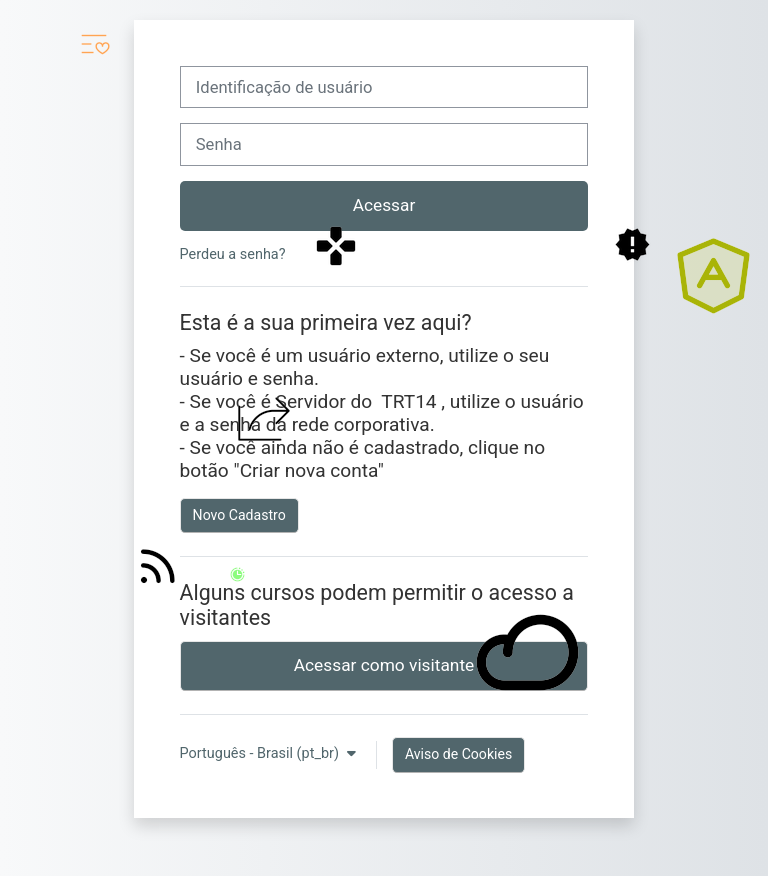 This screenshot has width=768, height=876. I want to click on share content with others, so click(264, 417).